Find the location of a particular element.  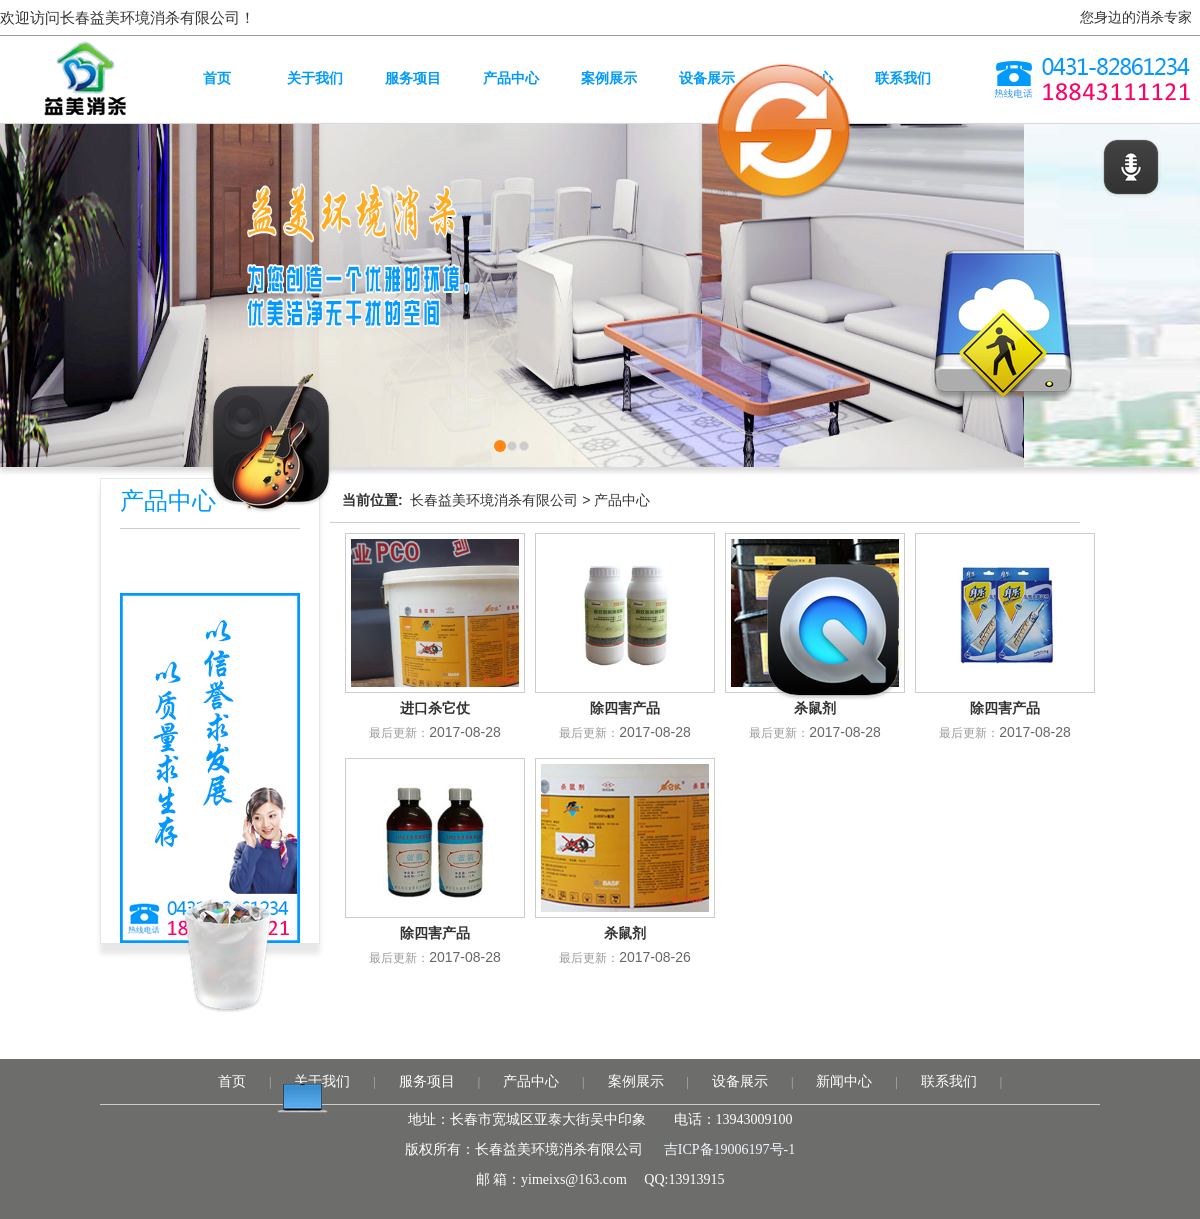

access iDisk cloud storage for user files is located at coordinates (1003, 325).